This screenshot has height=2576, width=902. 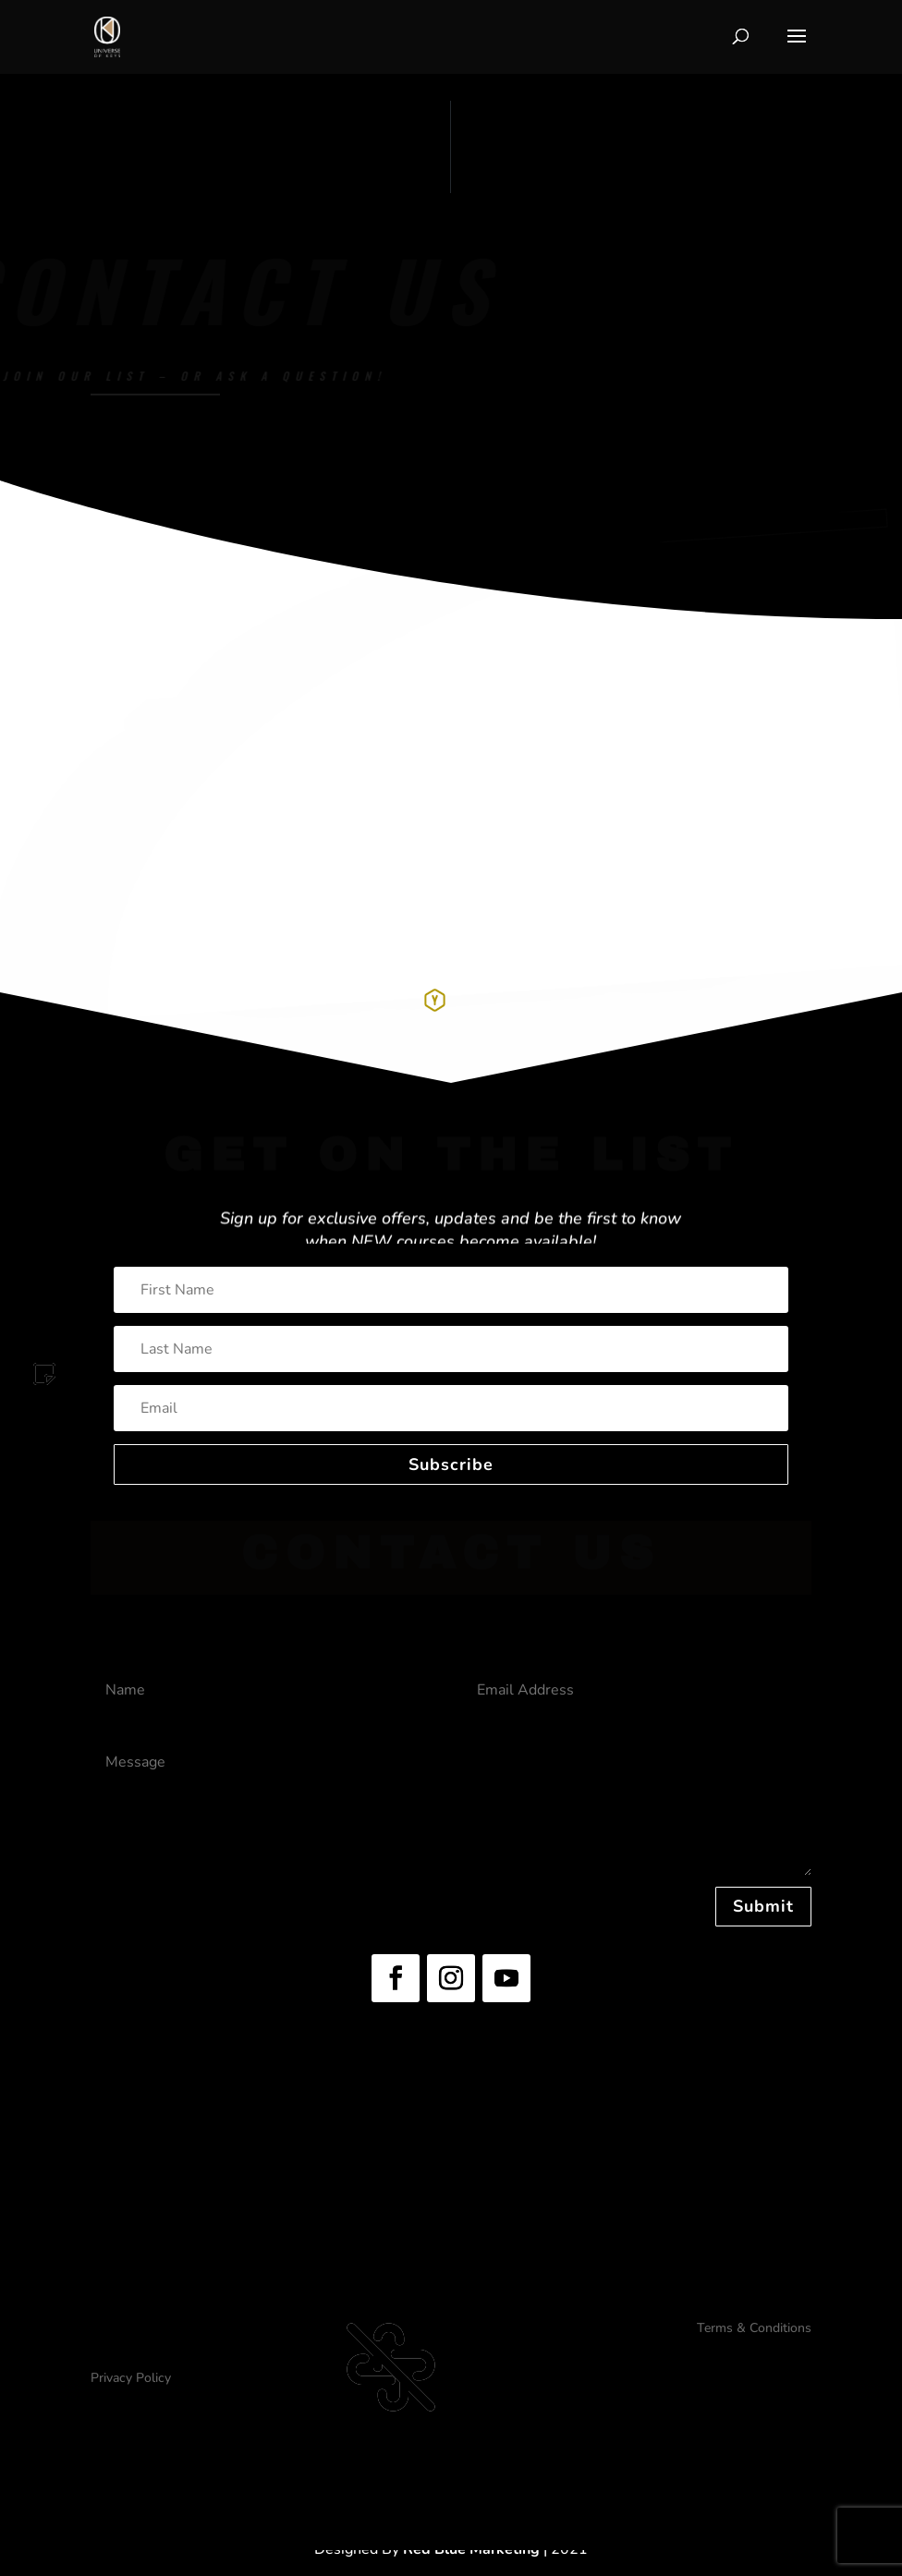 What do you see at coordinates (391, 2367) in the screenshot?
I see `api connection disabled` at bounding box center [391, 2367].